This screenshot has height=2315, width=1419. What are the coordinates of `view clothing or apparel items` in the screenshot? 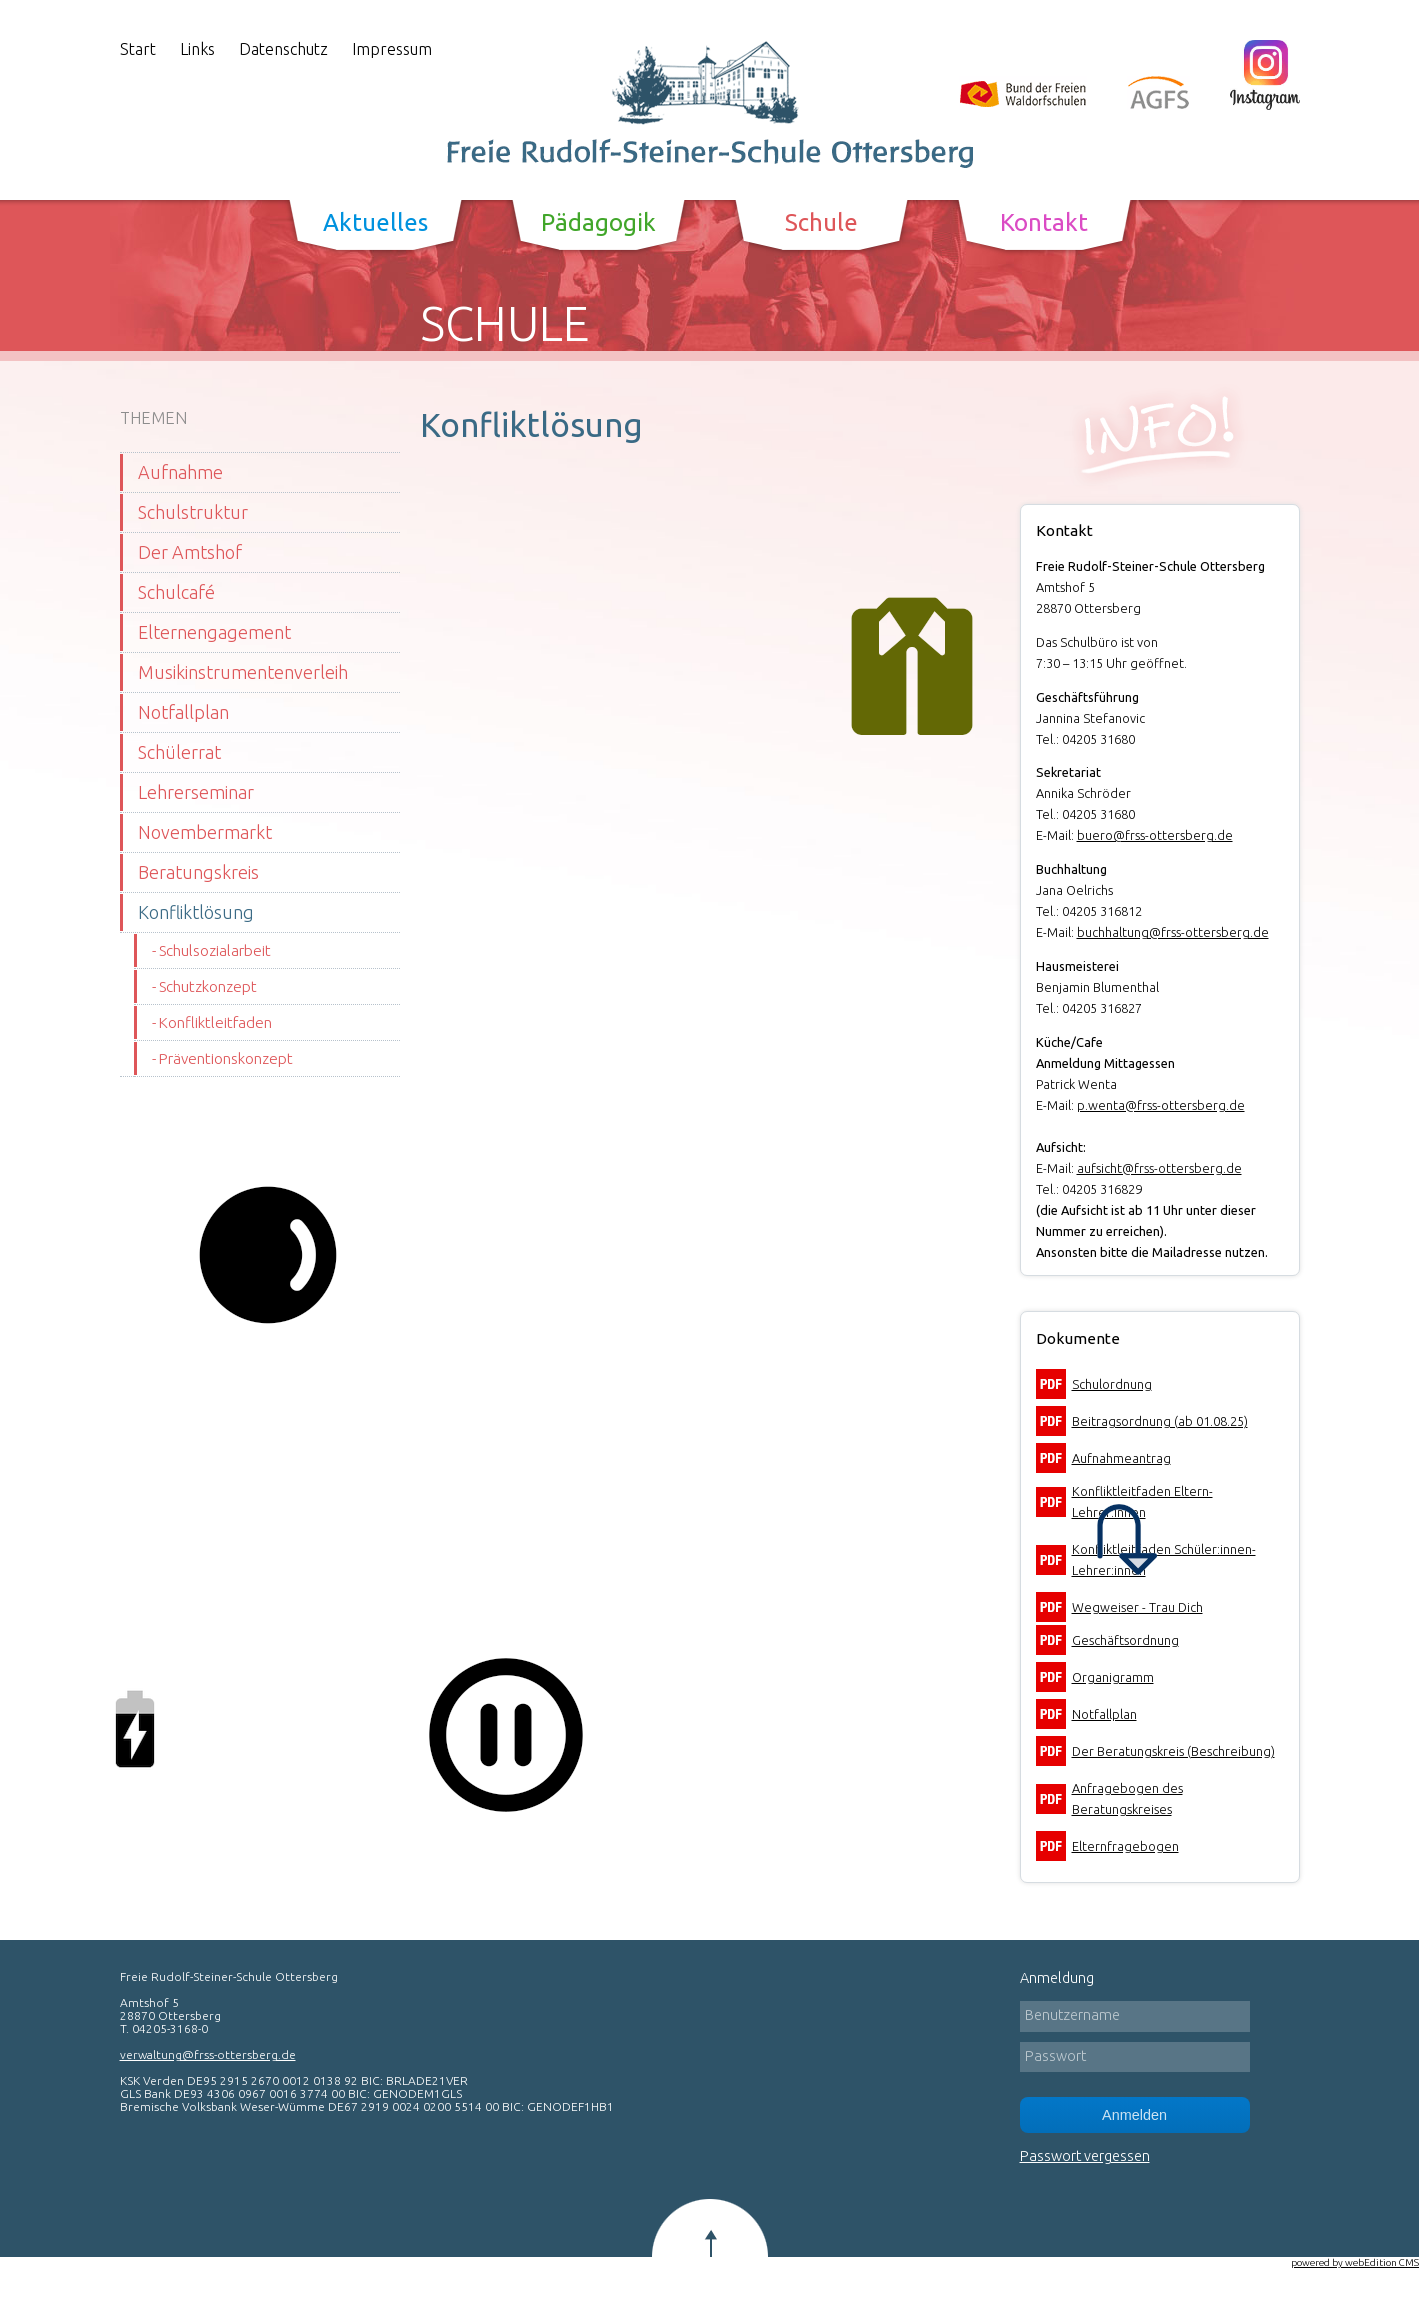 It's located at (912, 669).